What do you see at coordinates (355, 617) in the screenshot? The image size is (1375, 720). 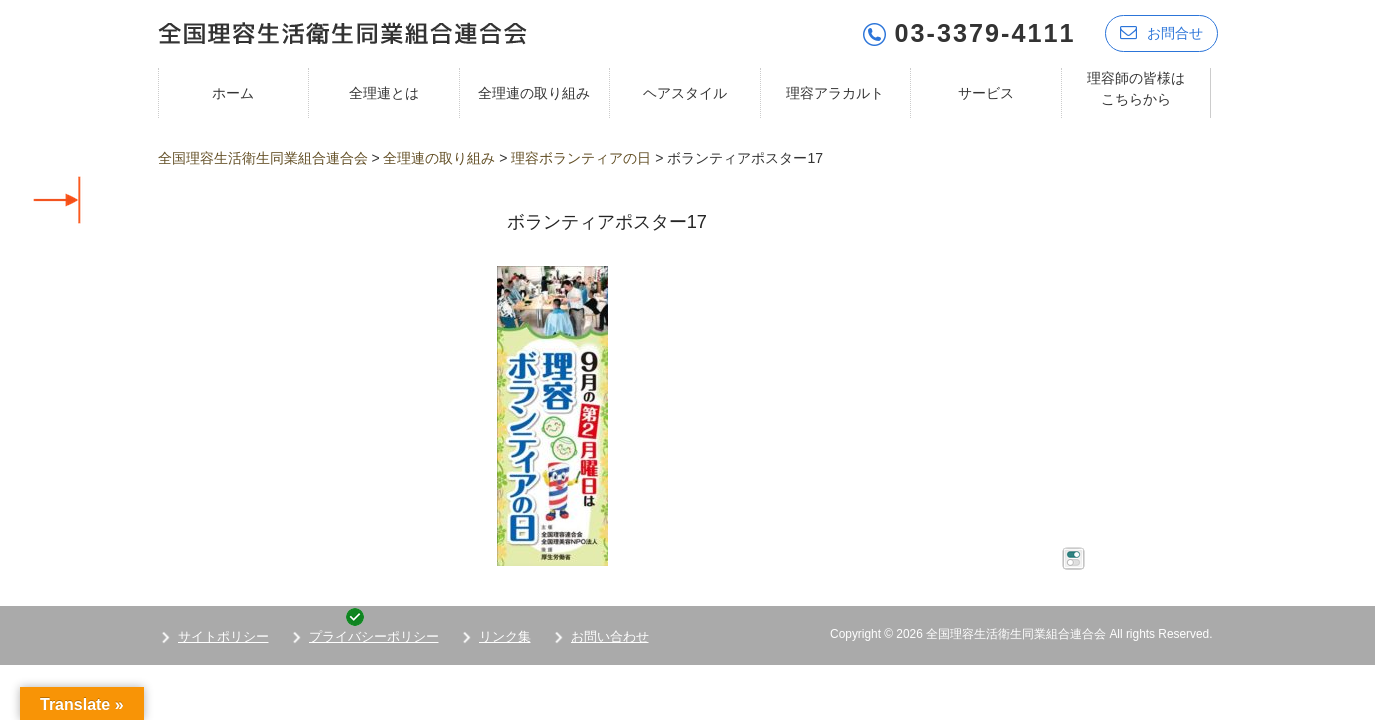 I see `mark item as complete` at bounding box center [355, 617].